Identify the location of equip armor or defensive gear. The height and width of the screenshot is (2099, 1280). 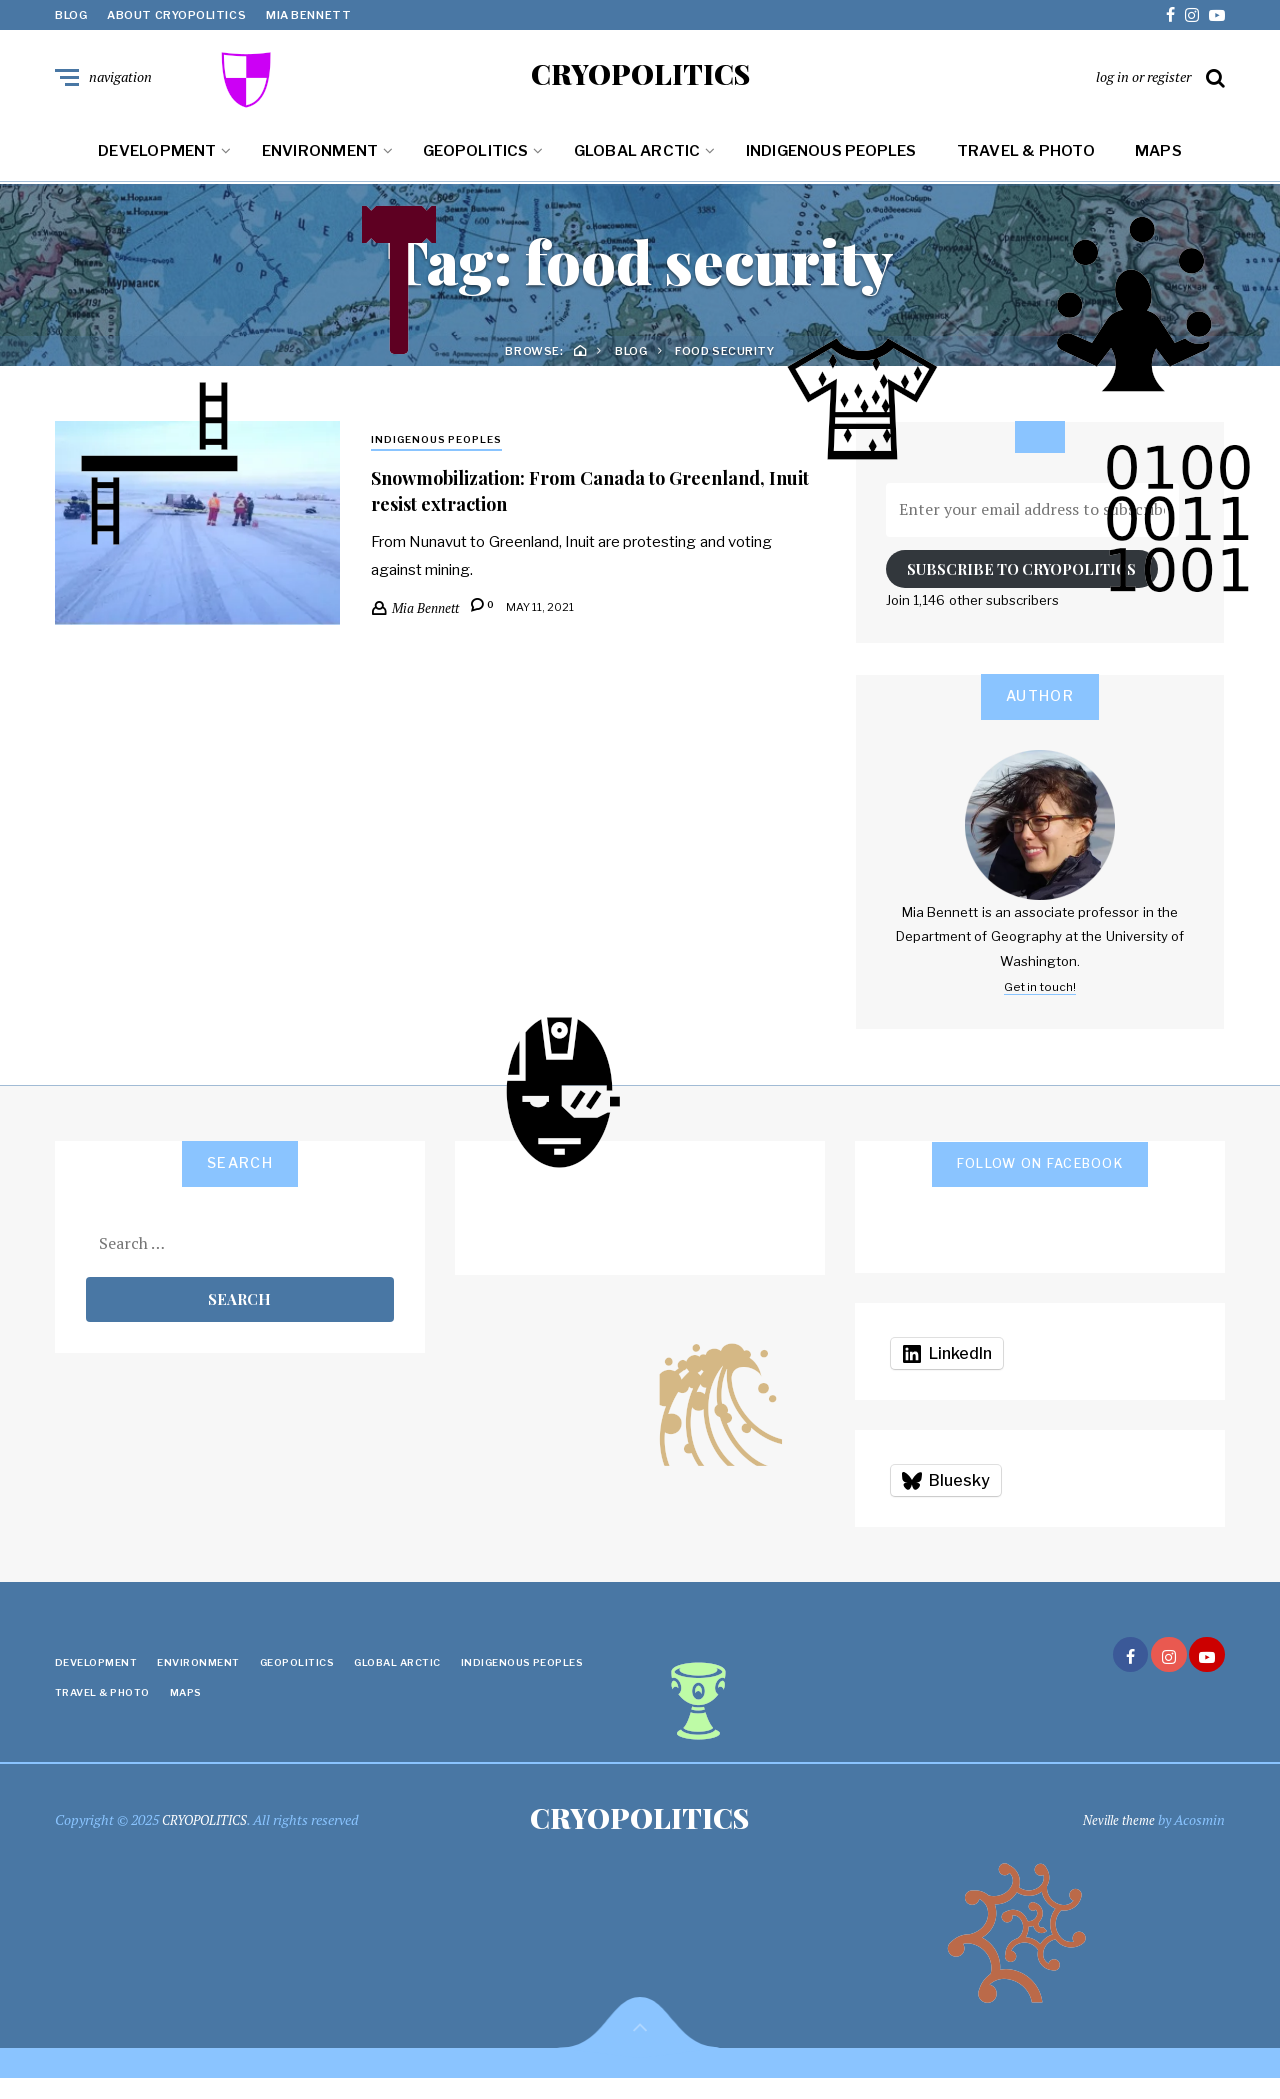
(862, 399).